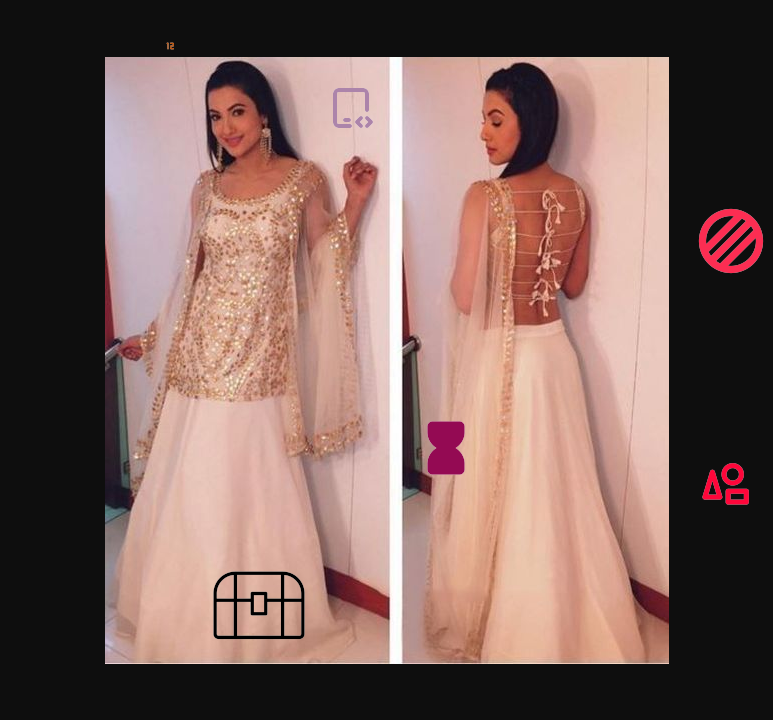 This screenshot has height=720, width=773. I want to click on access shape tools or drawing options, so click(726, 485).